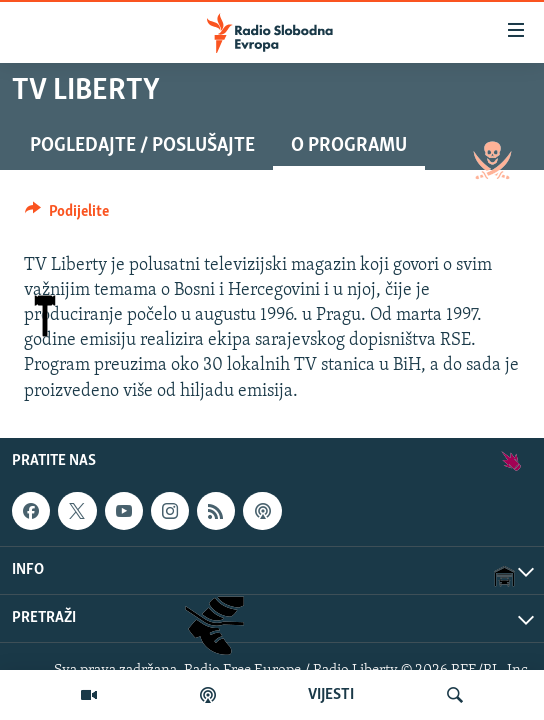 The width and height of the screenshot is (544, 720). Describe the element at coordinates (511, 461) in the screenshot. I see `indicates influence or social impact` at that location.